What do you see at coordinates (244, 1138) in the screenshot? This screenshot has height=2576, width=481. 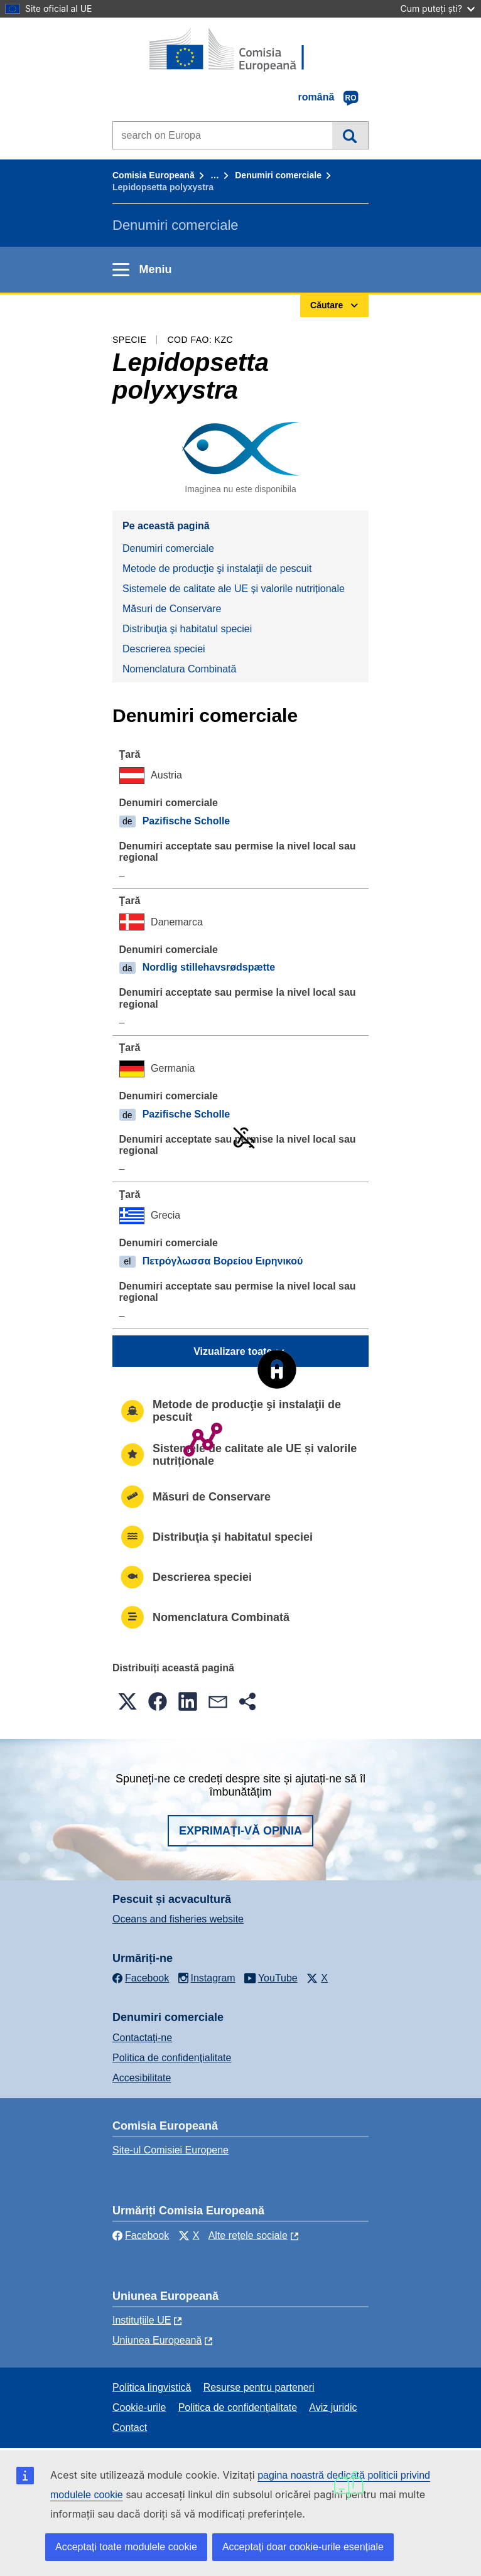 I see `webhook integration disabled` at bounding box center [244, 1138].